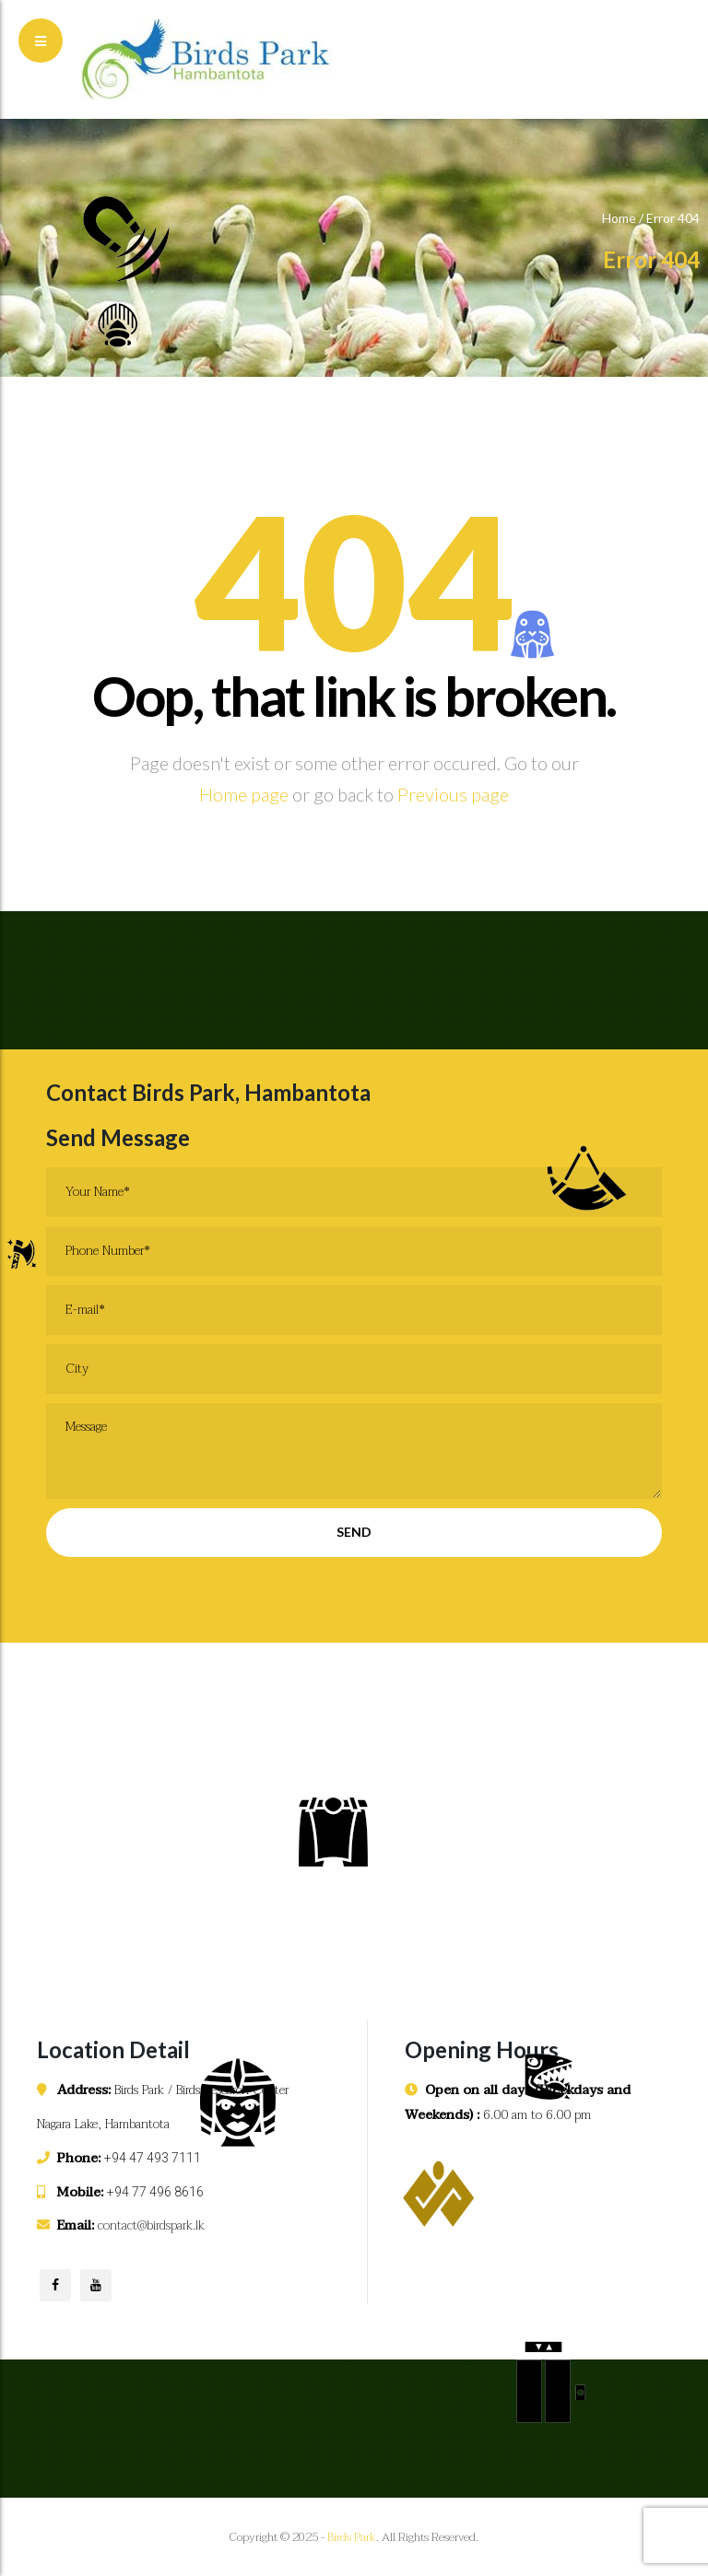 The image size is (708, 2576). What do you see at coordinates (543, 2381) in the screenshot?
I see `access elevator or floor navigation` at bounding box center [543, 2381].